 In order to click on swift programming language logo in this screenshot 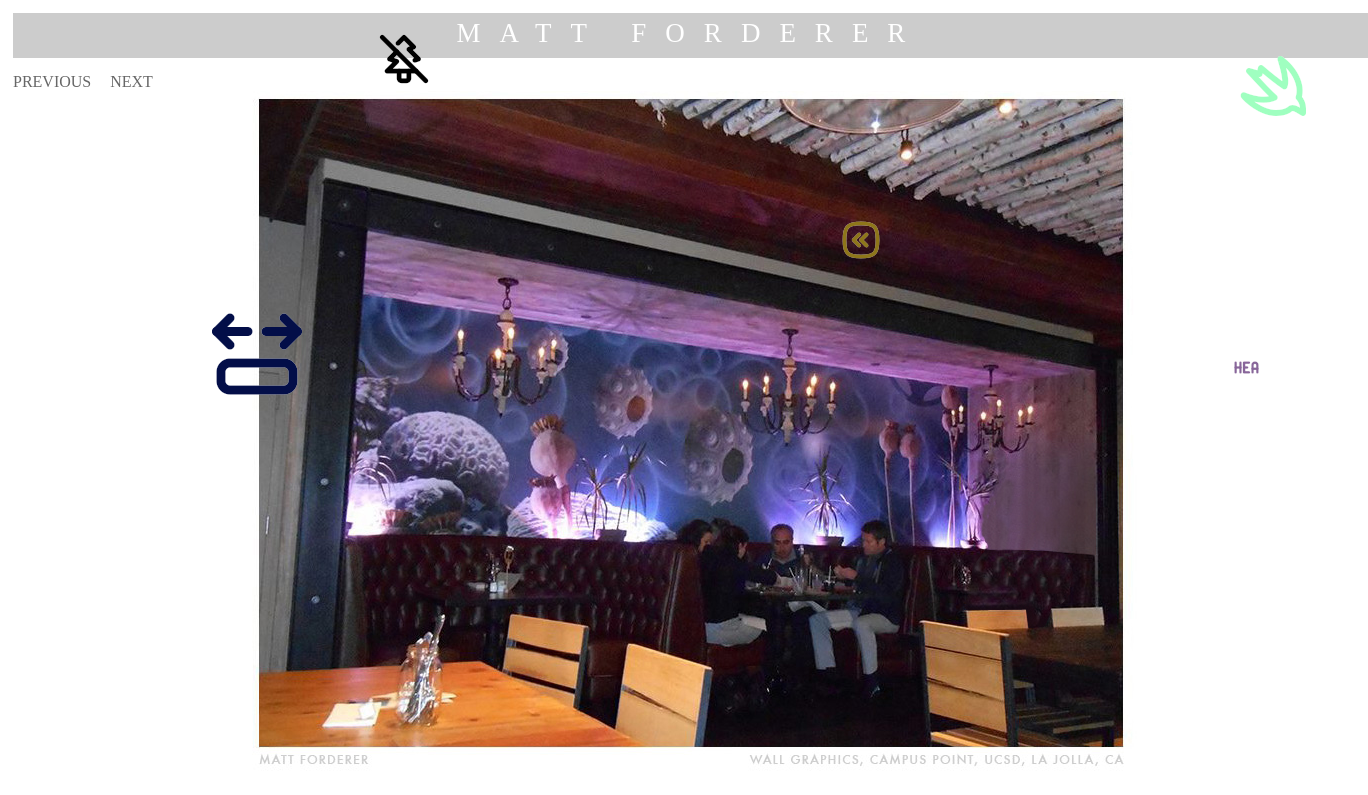, I will do `click(1273, 86)`.